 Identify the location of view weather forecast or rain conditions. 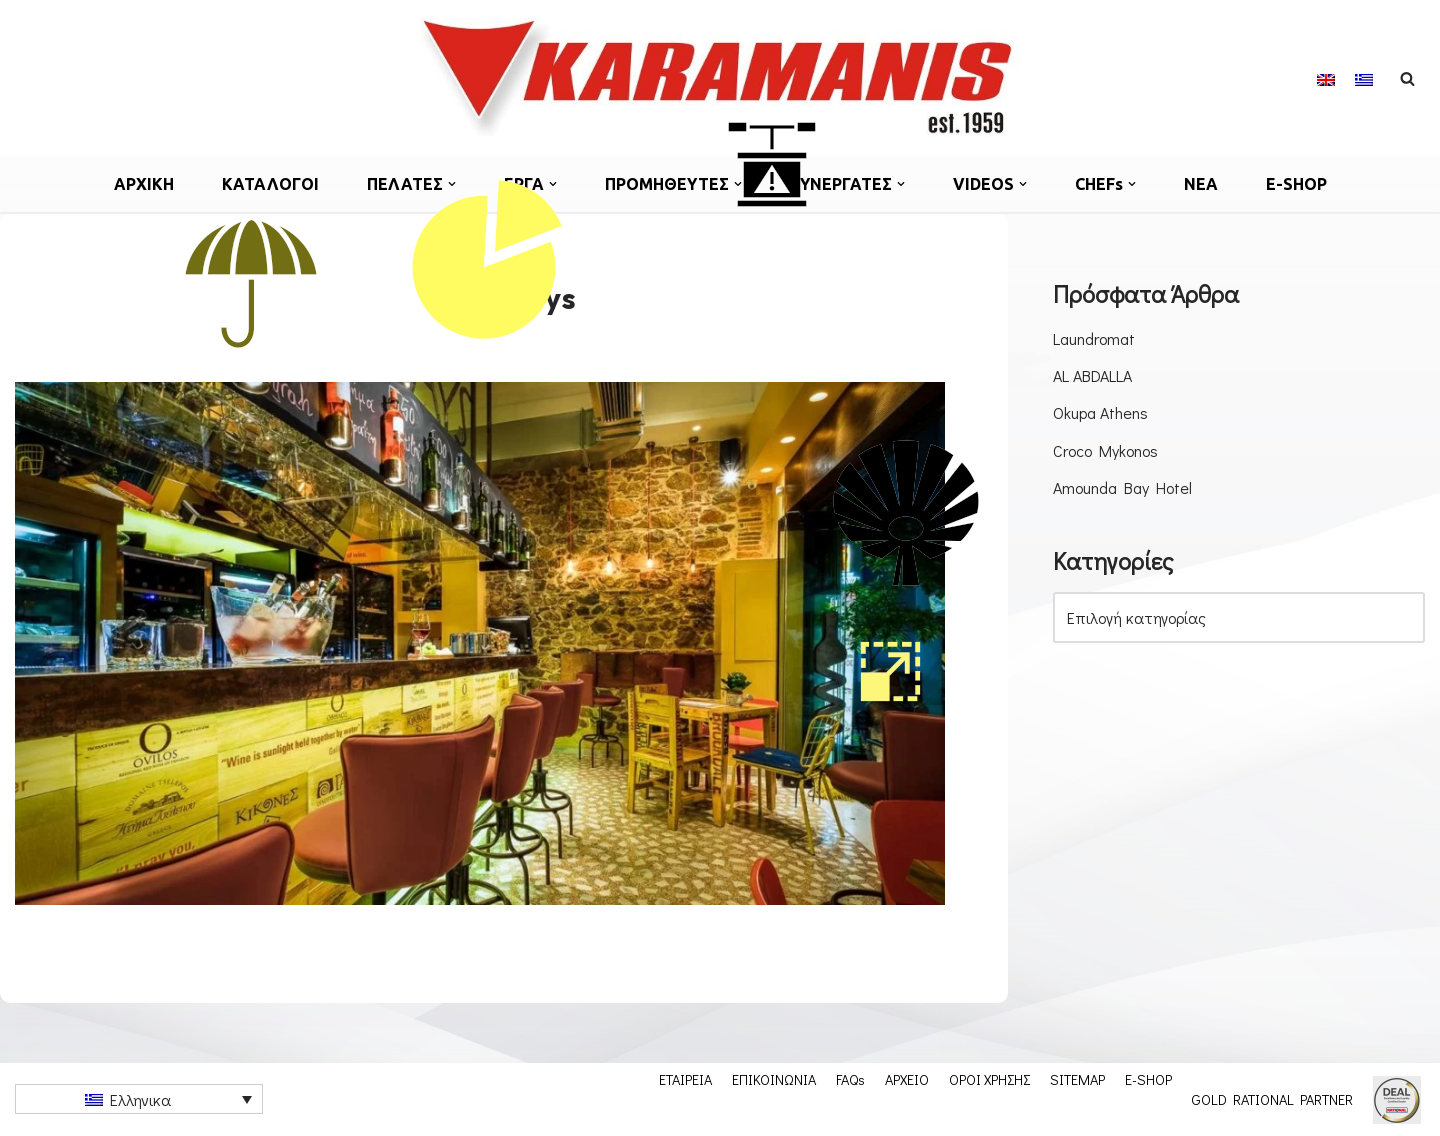
(250, 282).